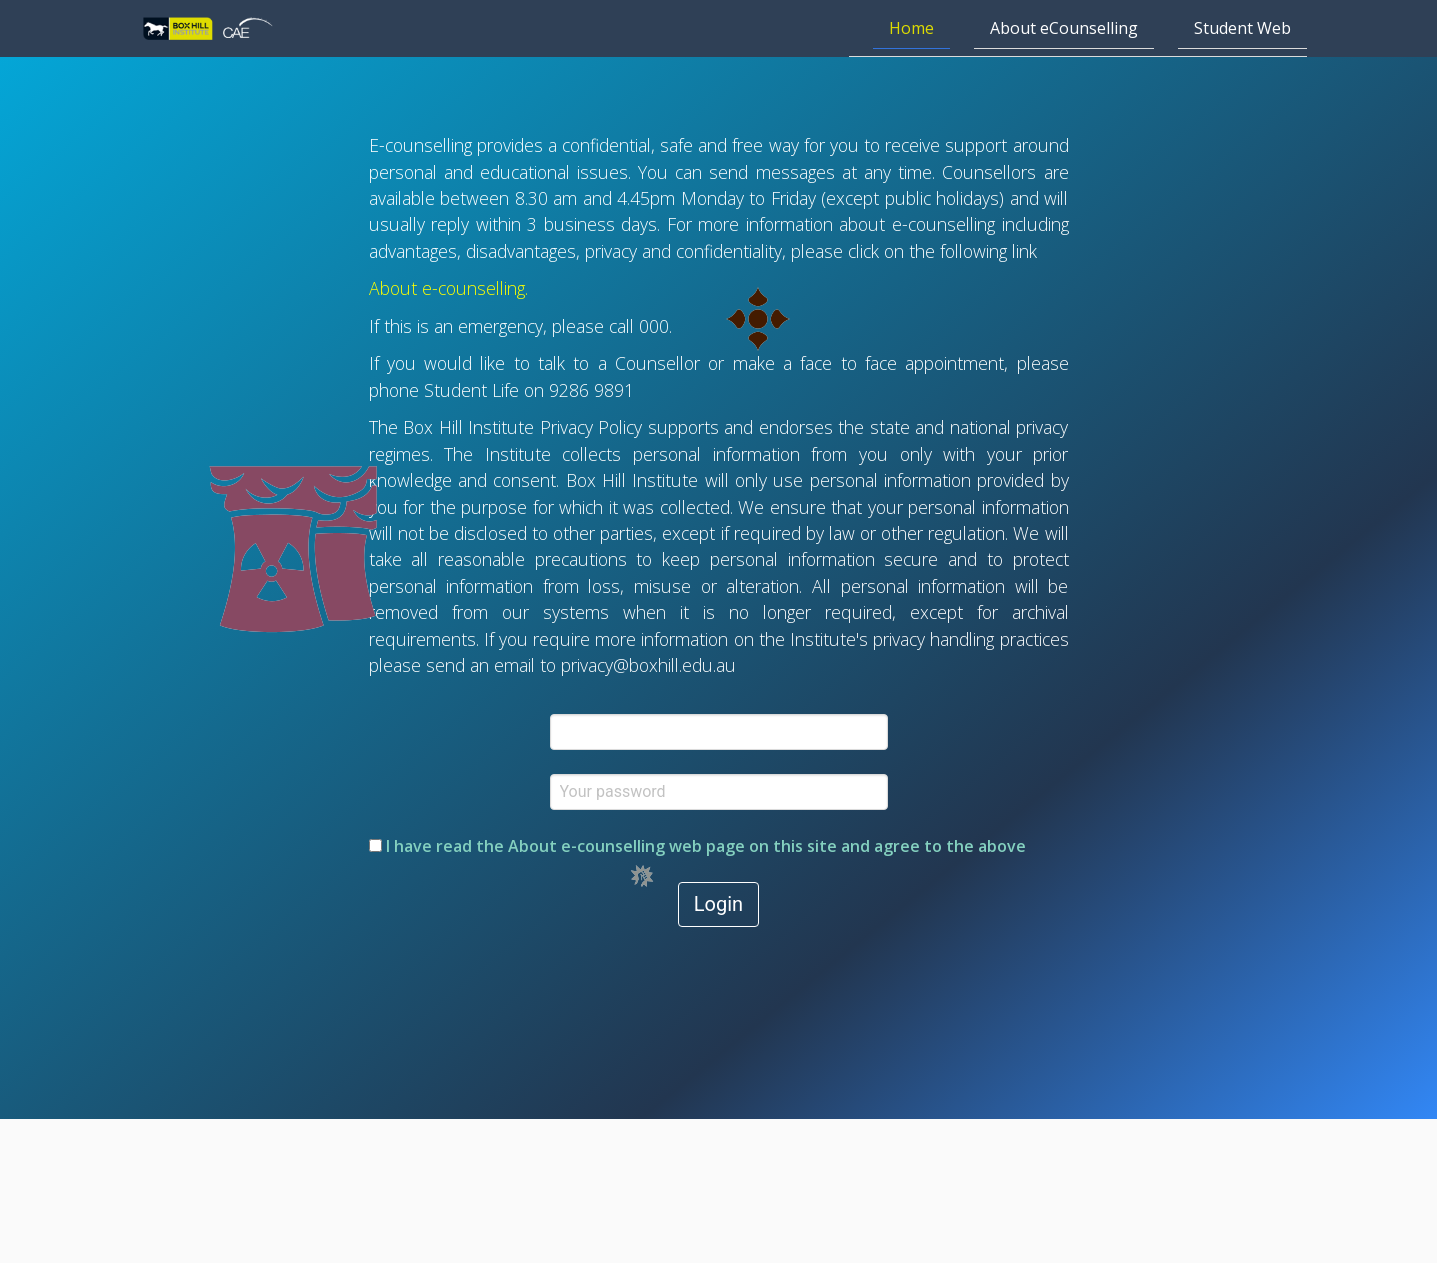  I want to click on indicates rebellion or uprising theme in a game, so click(642, 876).